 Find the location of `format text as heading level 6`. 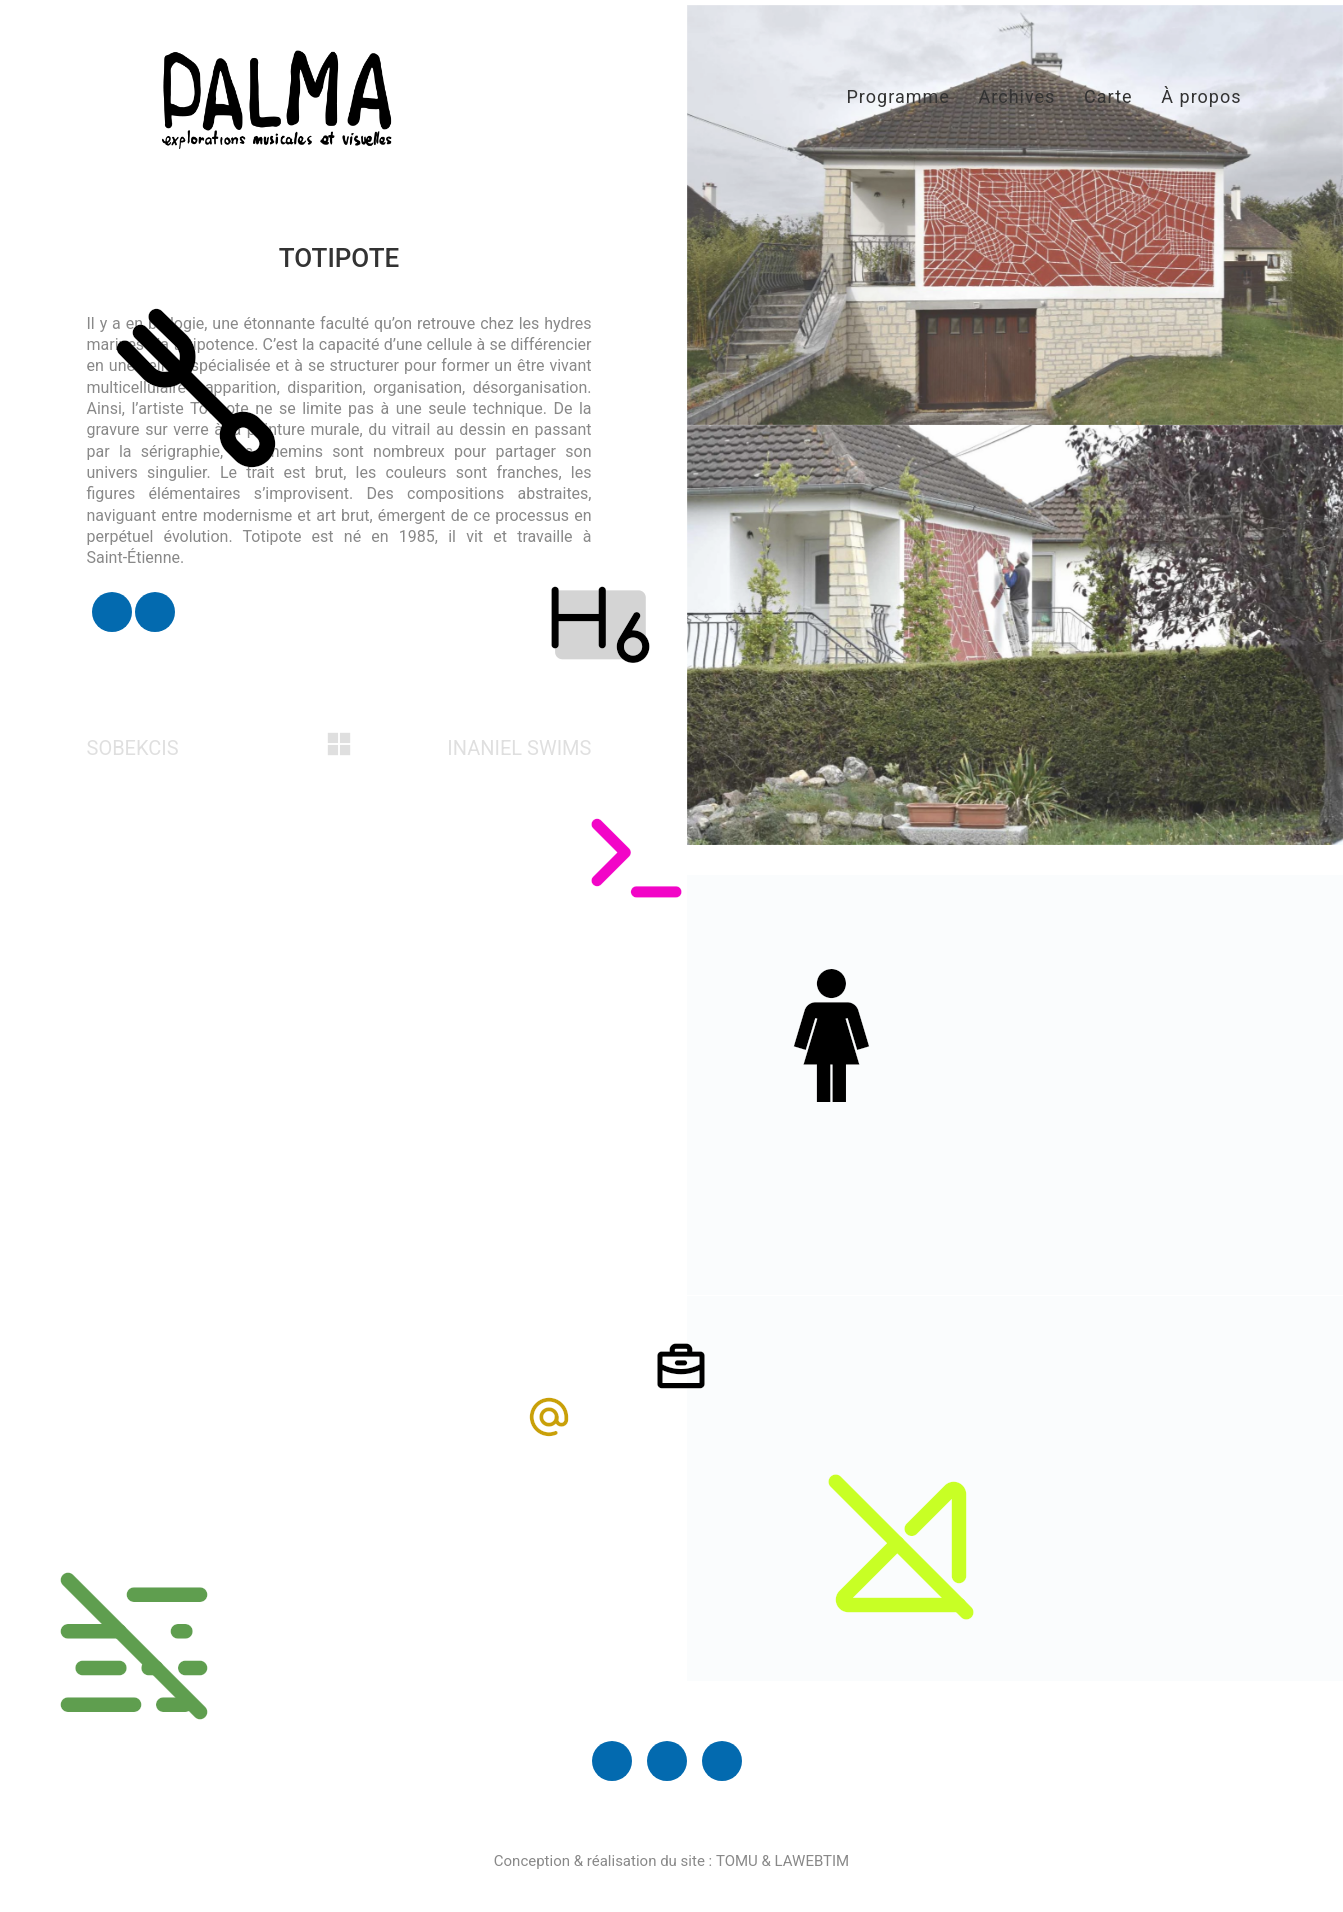

format text as heading level 6 is located at coordinates (595, 623).